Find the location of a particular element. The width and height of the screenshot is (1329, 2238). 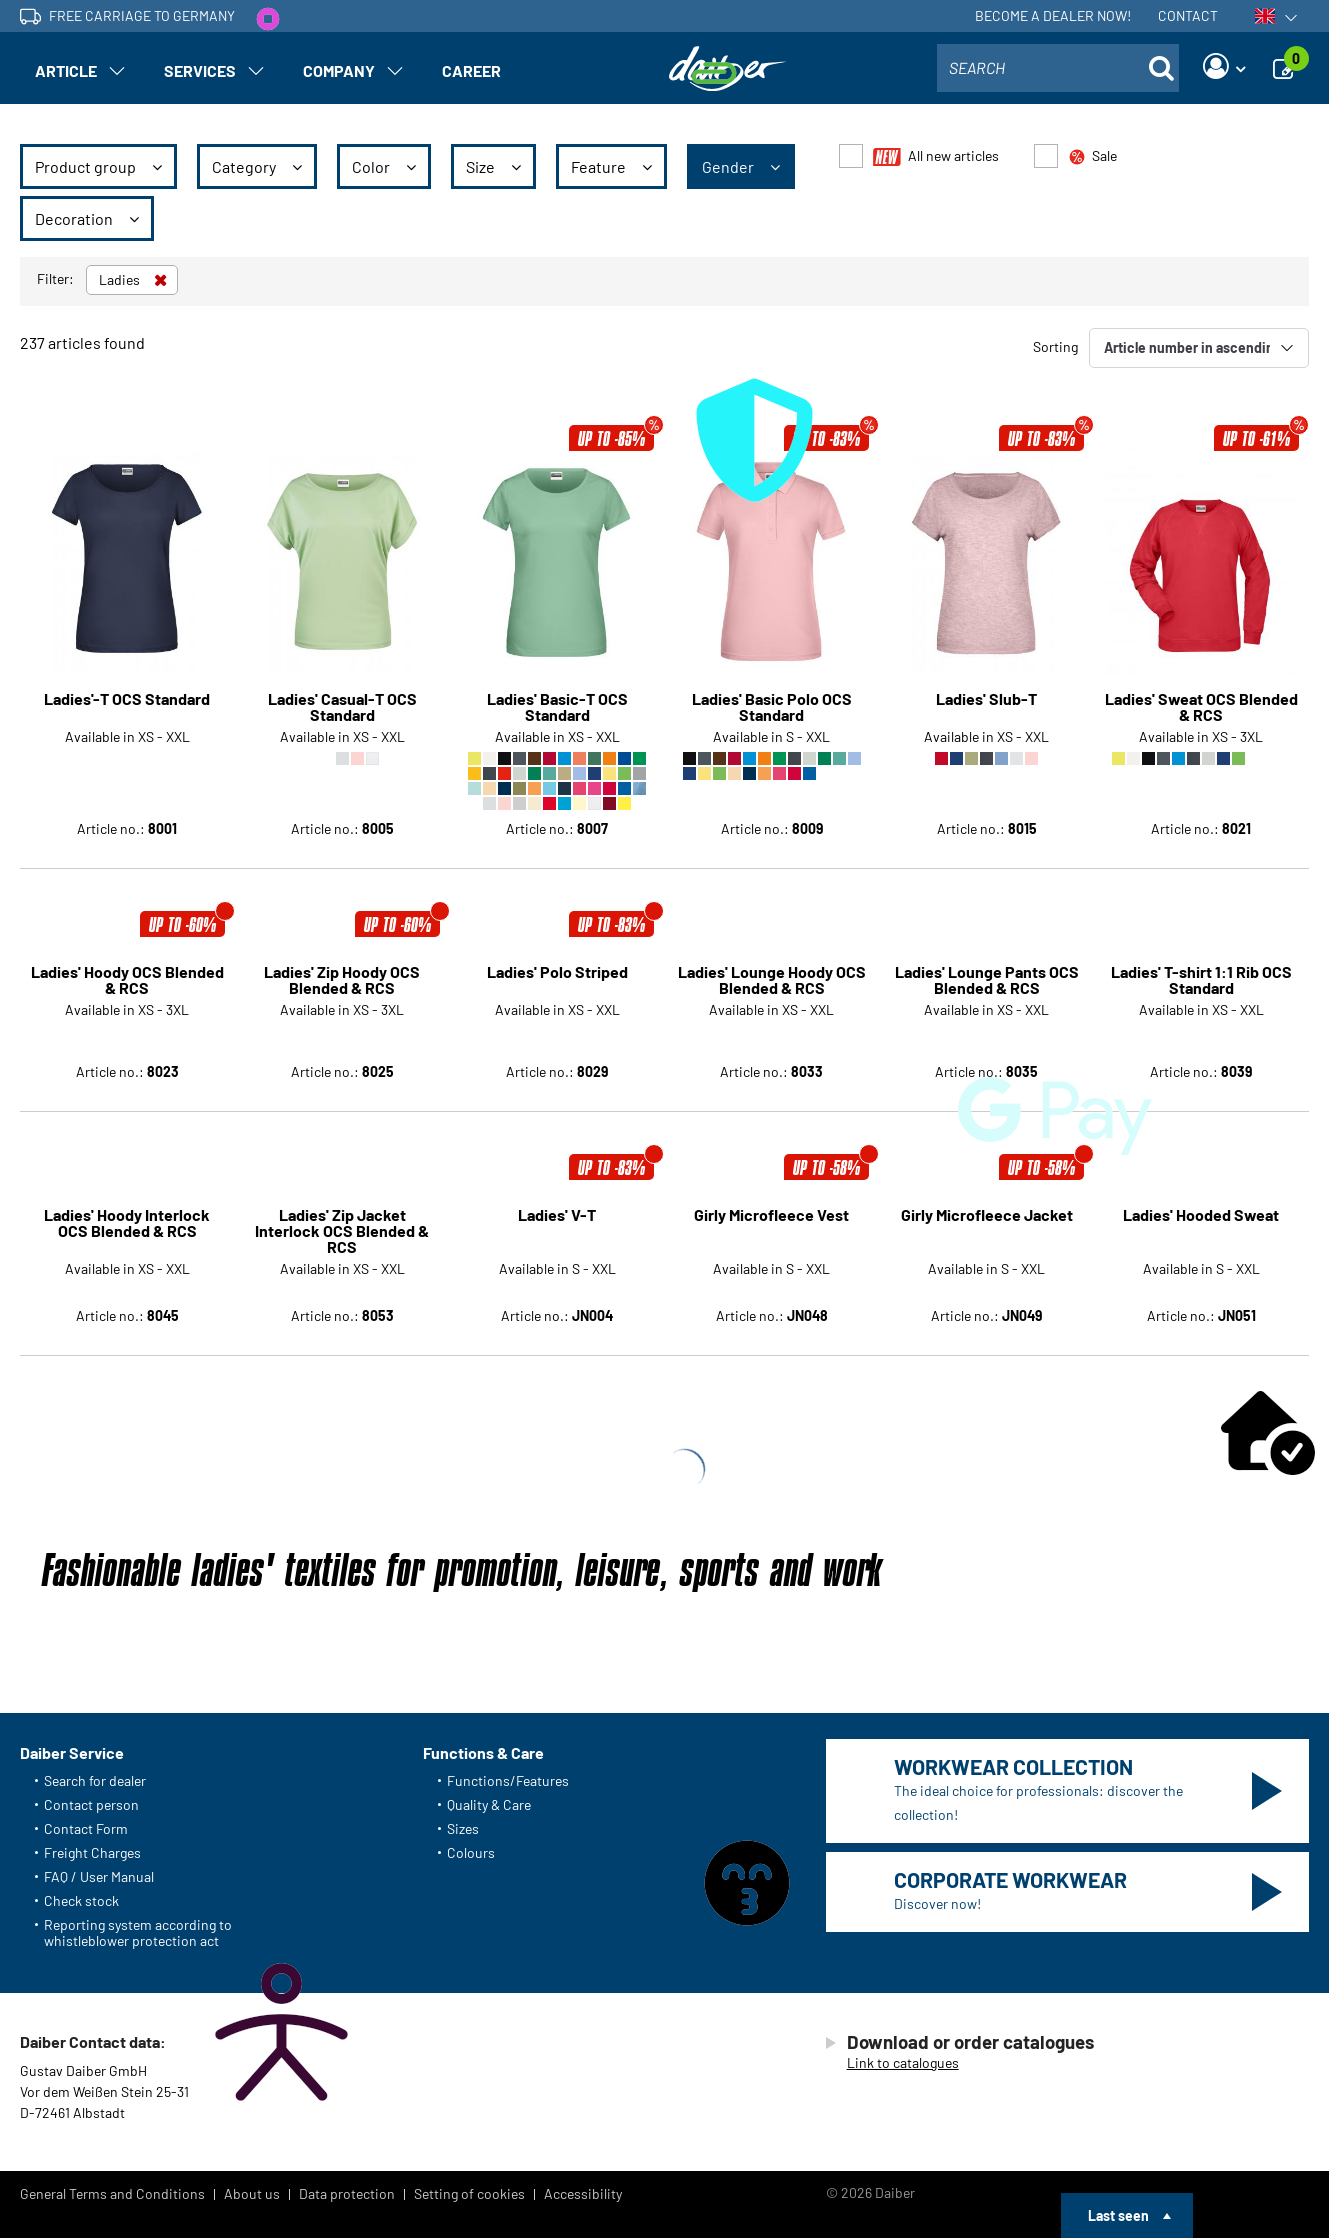

pay with google pay is located at coordinates (1055, 1116).